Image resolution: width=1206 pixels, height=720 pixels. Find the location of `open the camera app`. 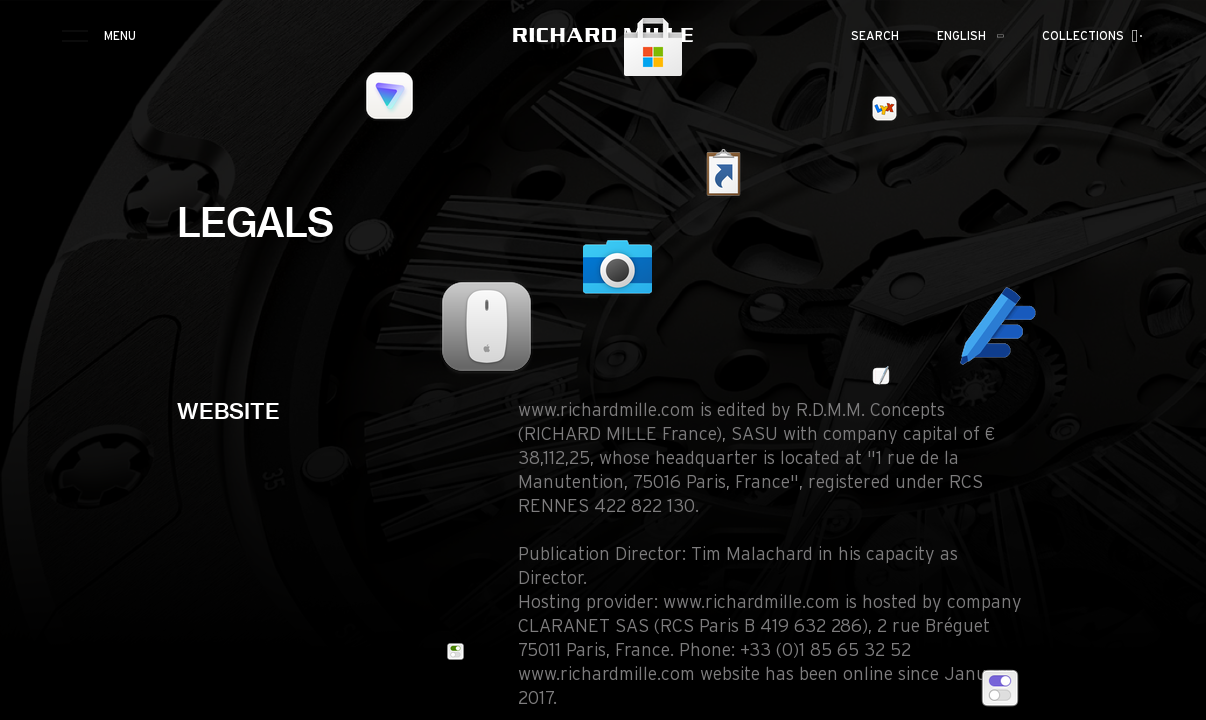

open the camera app is located at coordinates (617, 267).